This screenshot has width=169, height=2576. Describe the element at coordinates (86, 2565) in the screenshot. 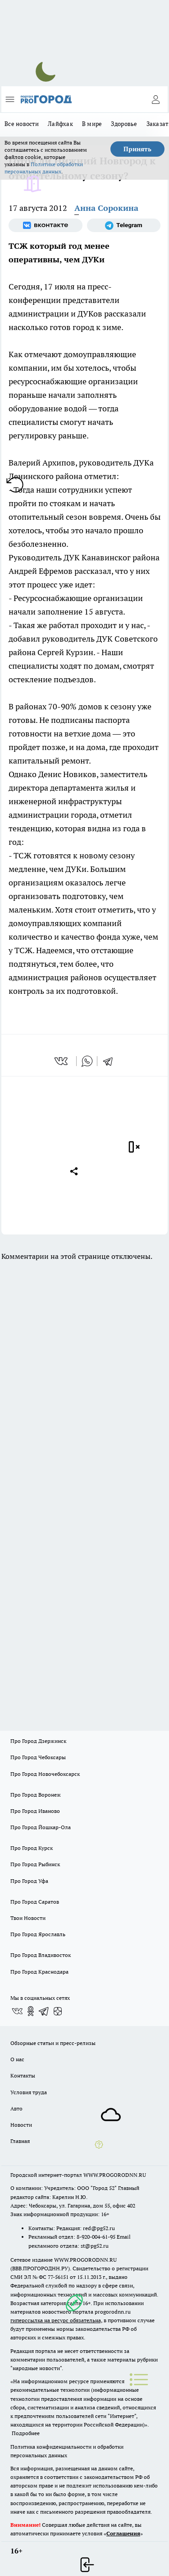

I see `log out of your account` at that location.